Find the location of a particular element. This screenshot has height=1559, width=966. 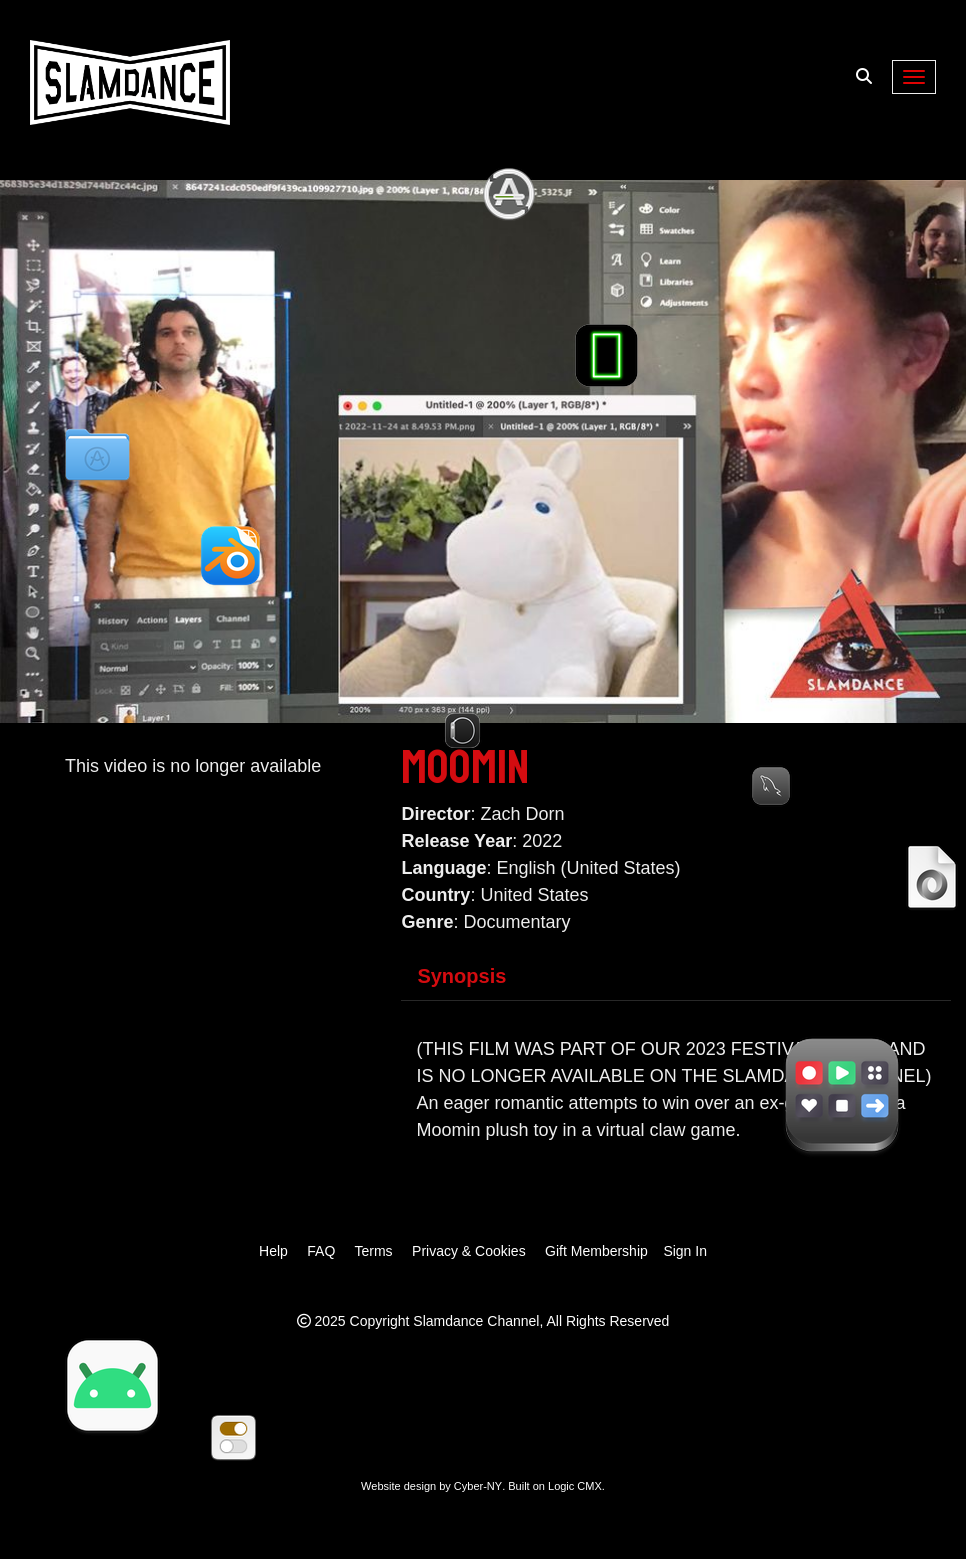

open Blender 3D modeling application is located at coordinates (230, 555).